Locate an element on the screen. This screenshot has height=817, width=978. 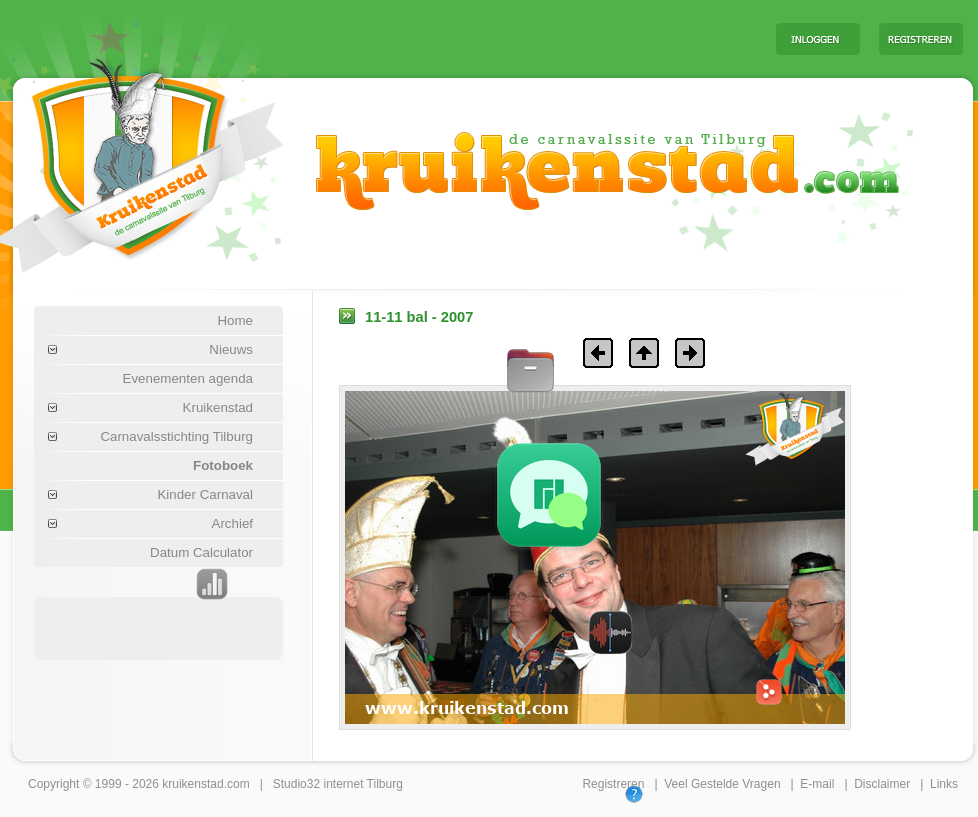
open the sound recorder app is located at coordinates (610, 632).